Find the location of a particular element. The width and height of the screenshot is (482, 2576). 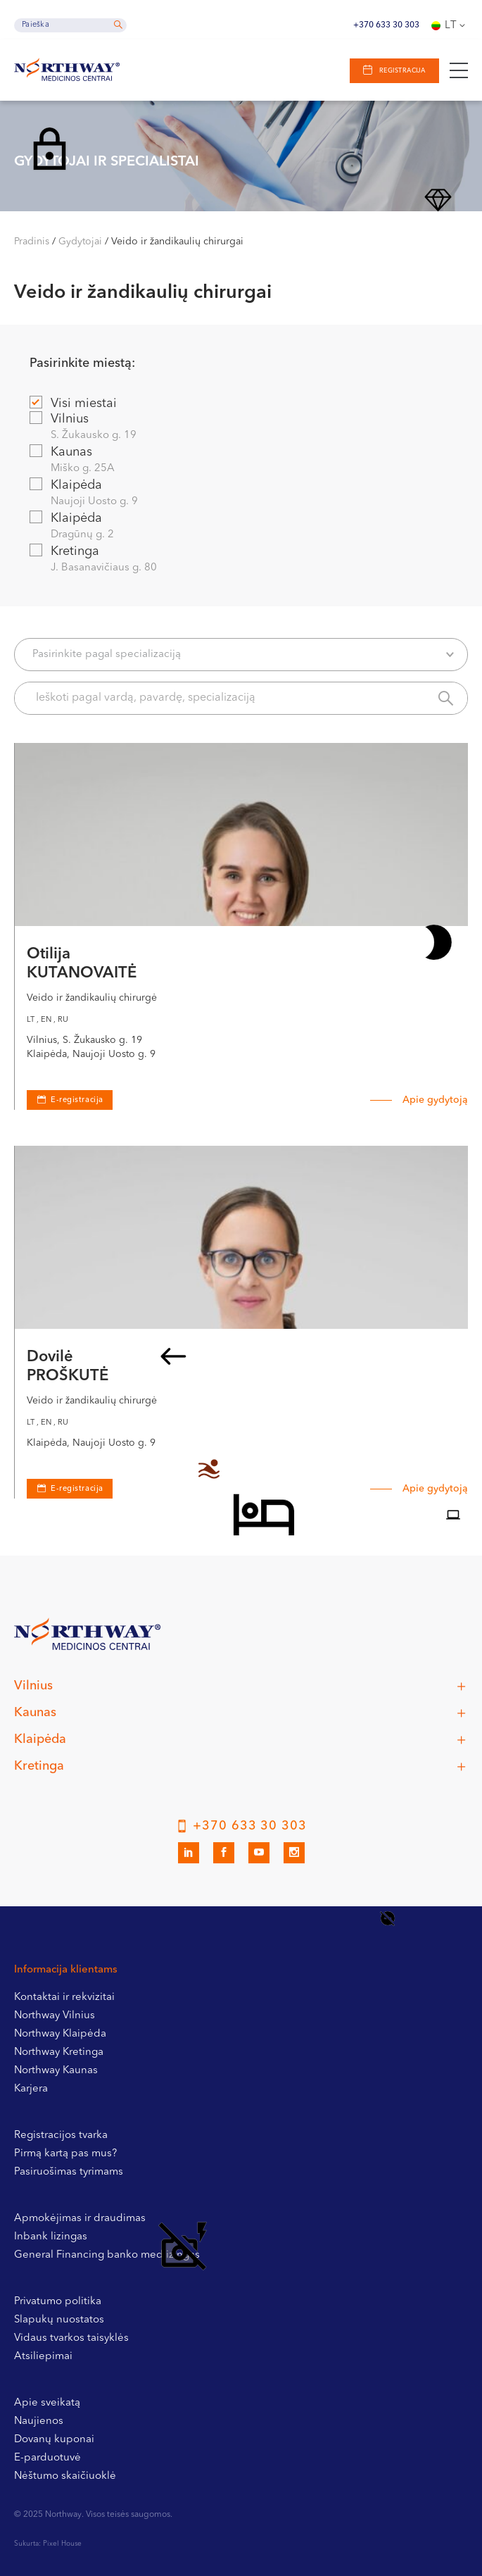

access swimming pool or aquatic facilities is located at coordinates (209, 1469).